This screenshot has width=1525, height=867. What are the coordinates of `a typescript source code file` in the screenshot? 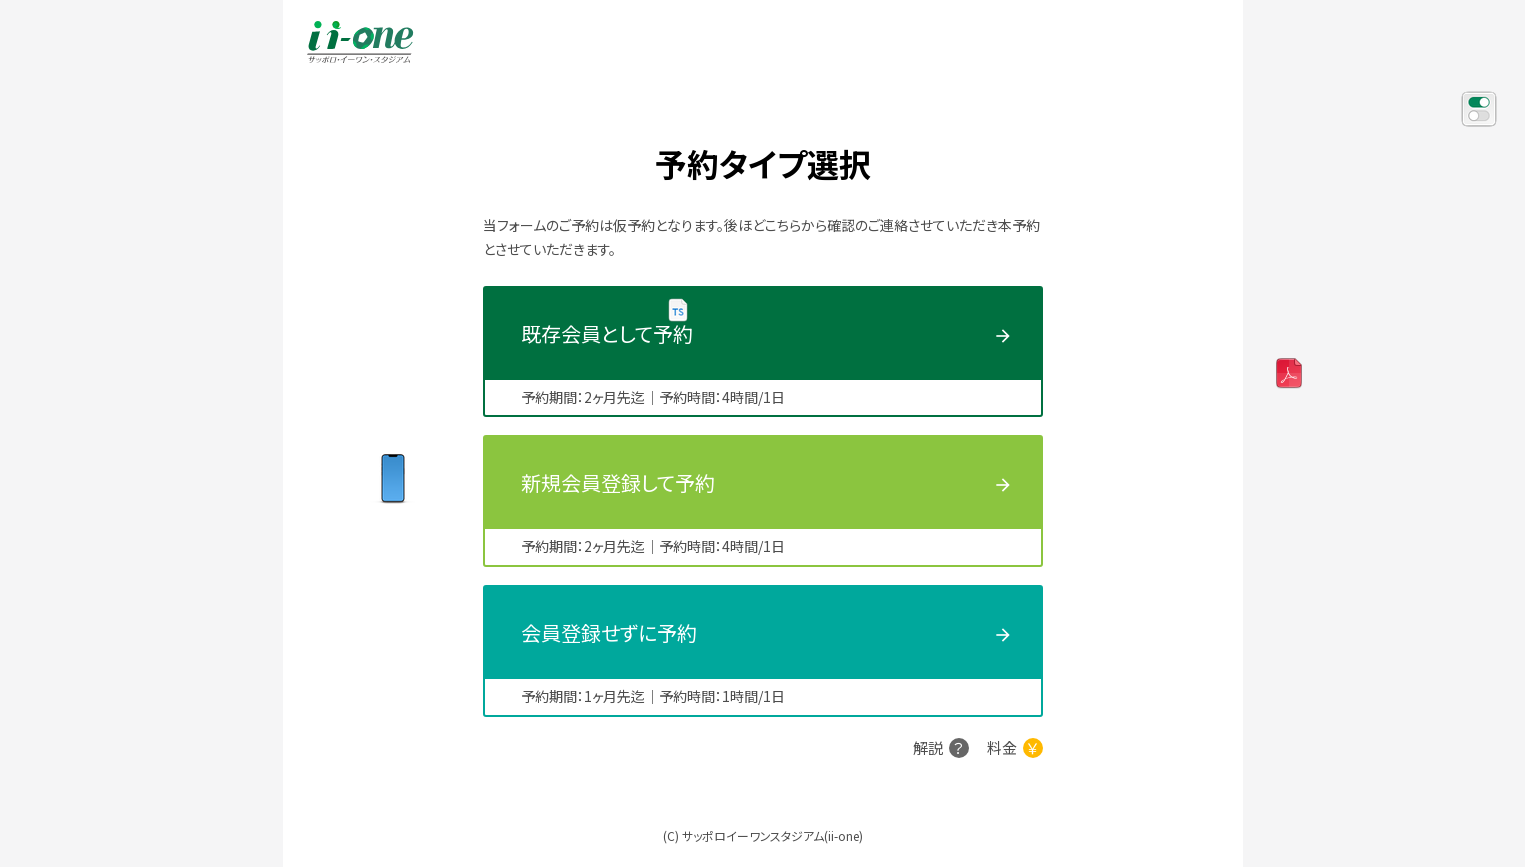 It's located at (678, 310).